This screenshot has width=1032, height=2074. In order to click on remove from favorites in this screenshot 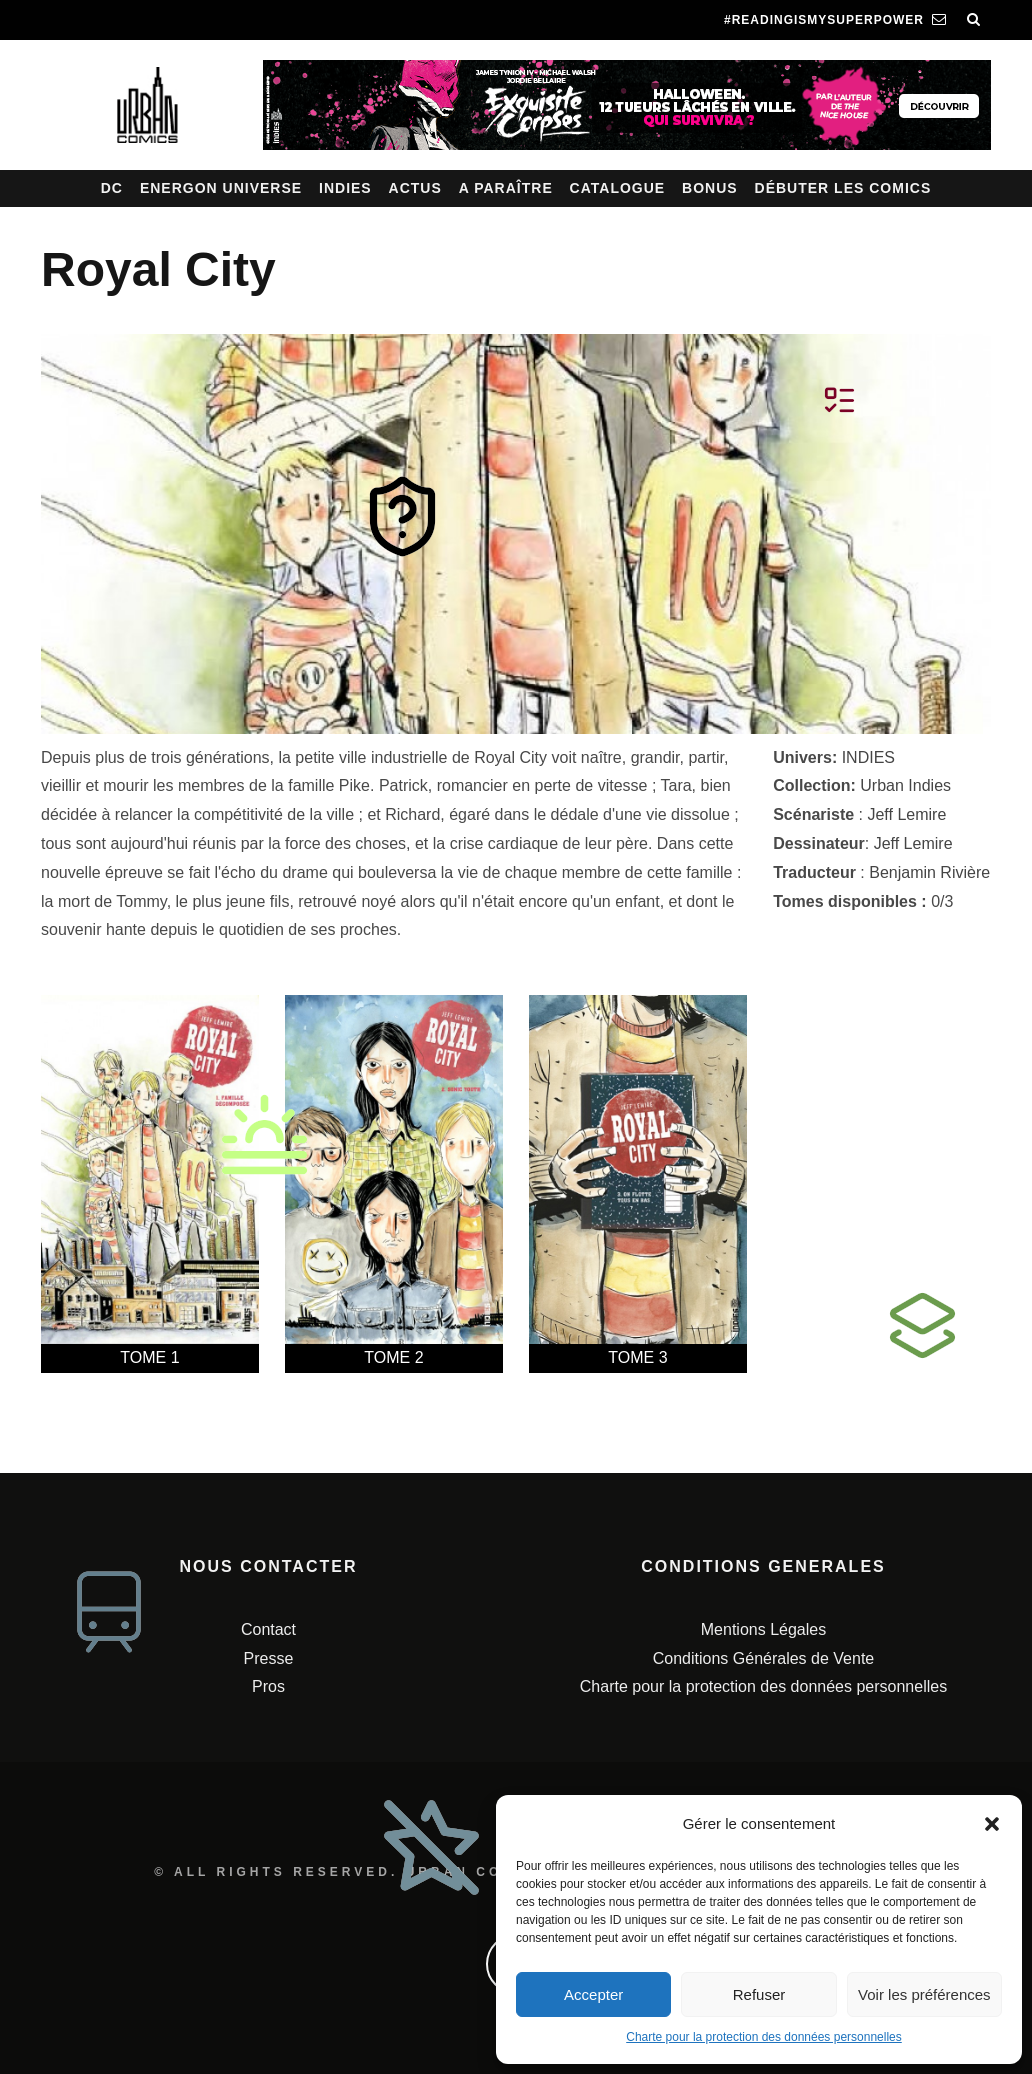, I will do `click(431, 1847)`.